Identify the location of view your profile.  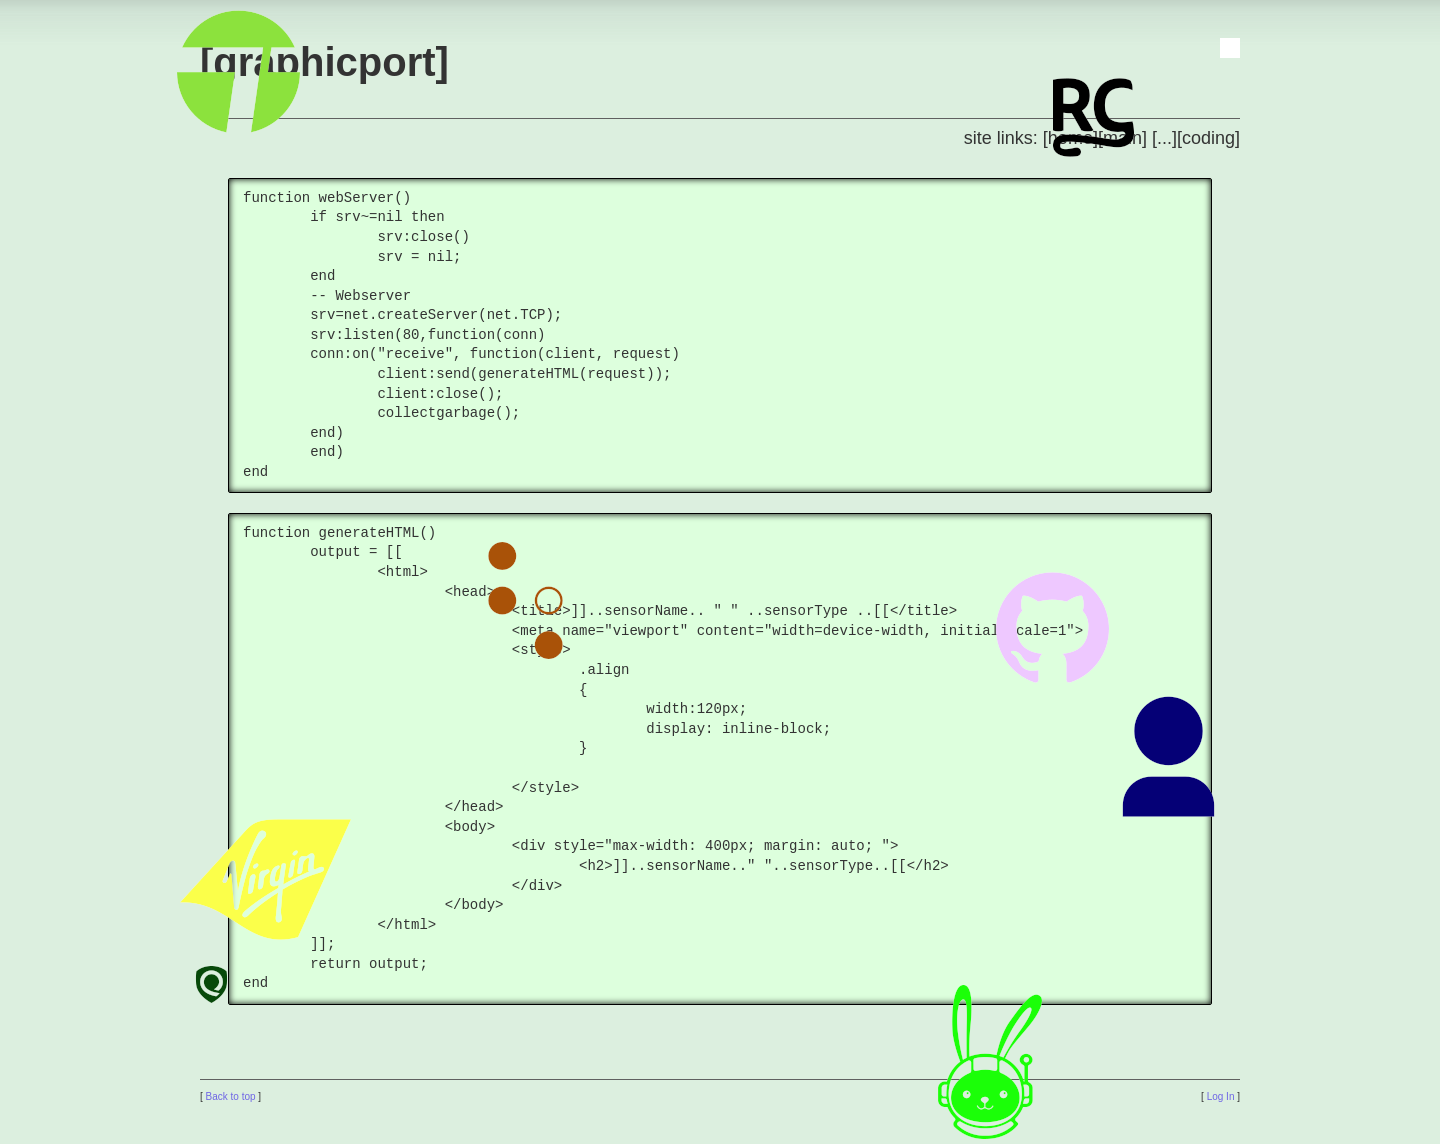
(1168, 759).